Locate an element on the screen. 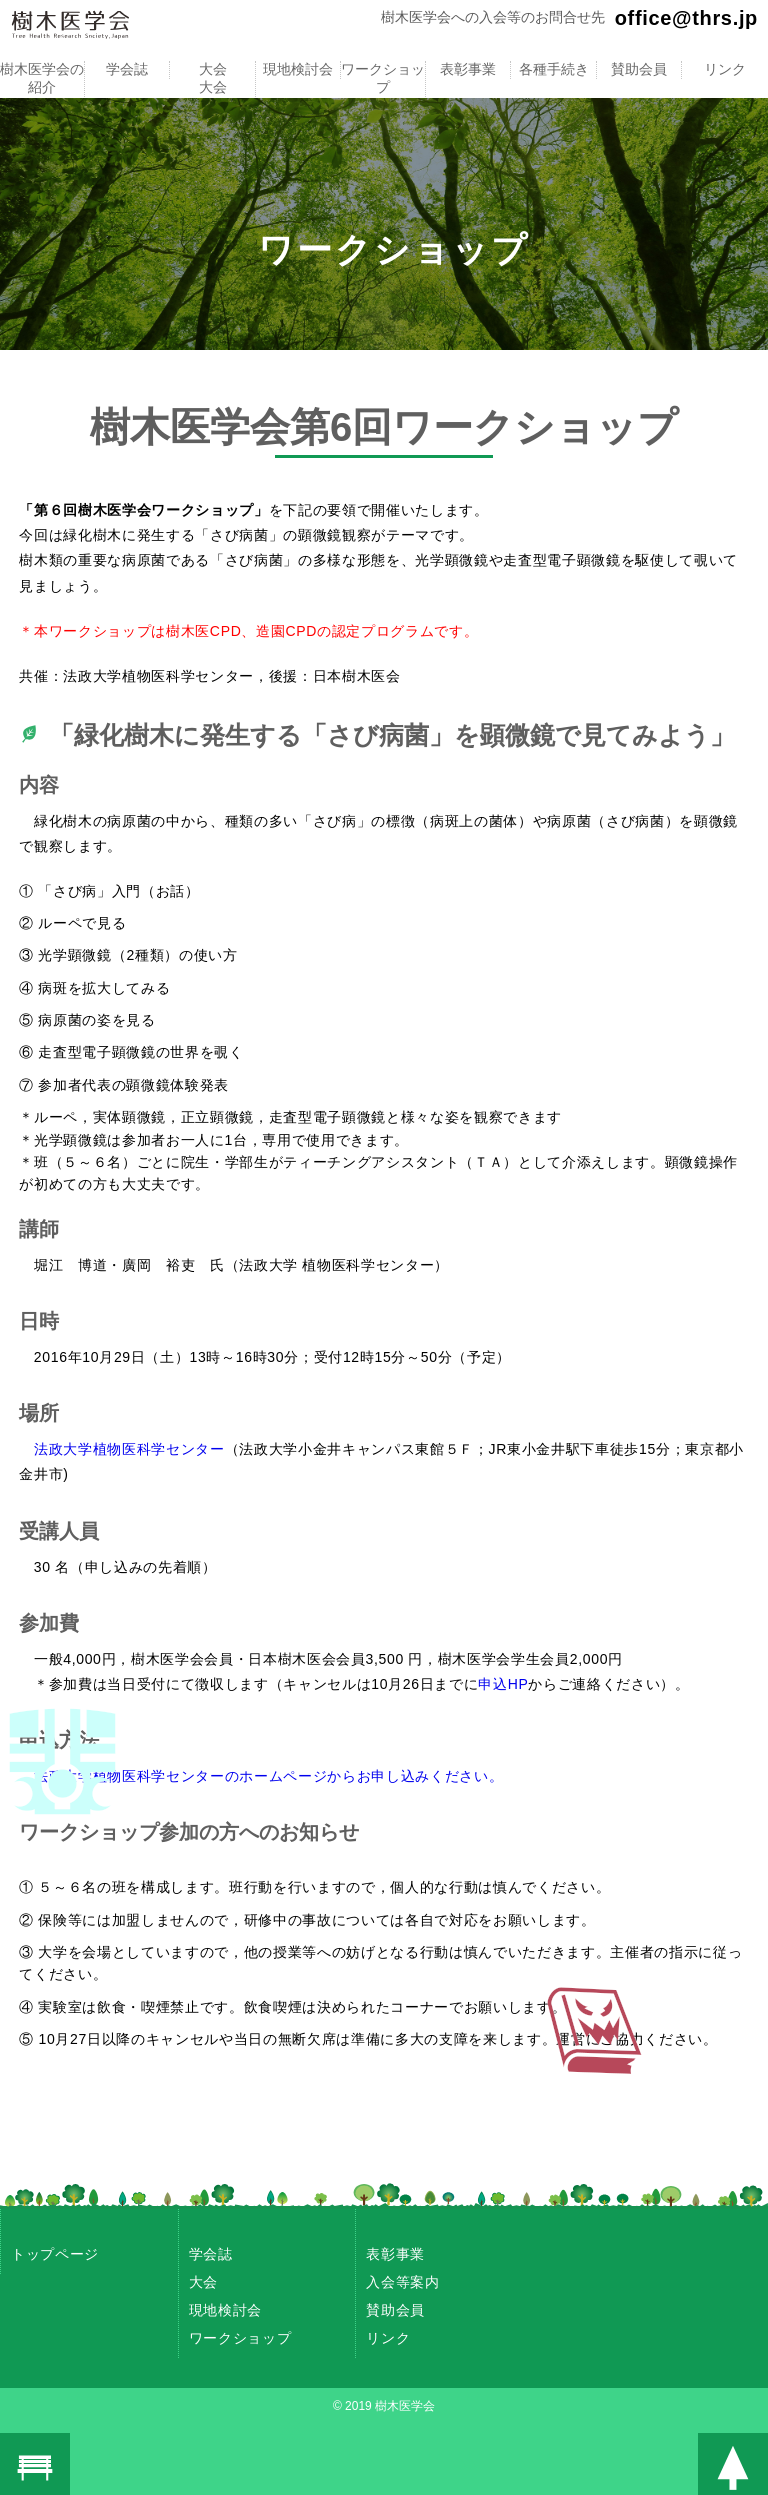  open the grimoire or spellbook is located at coordinates (593, 2032).